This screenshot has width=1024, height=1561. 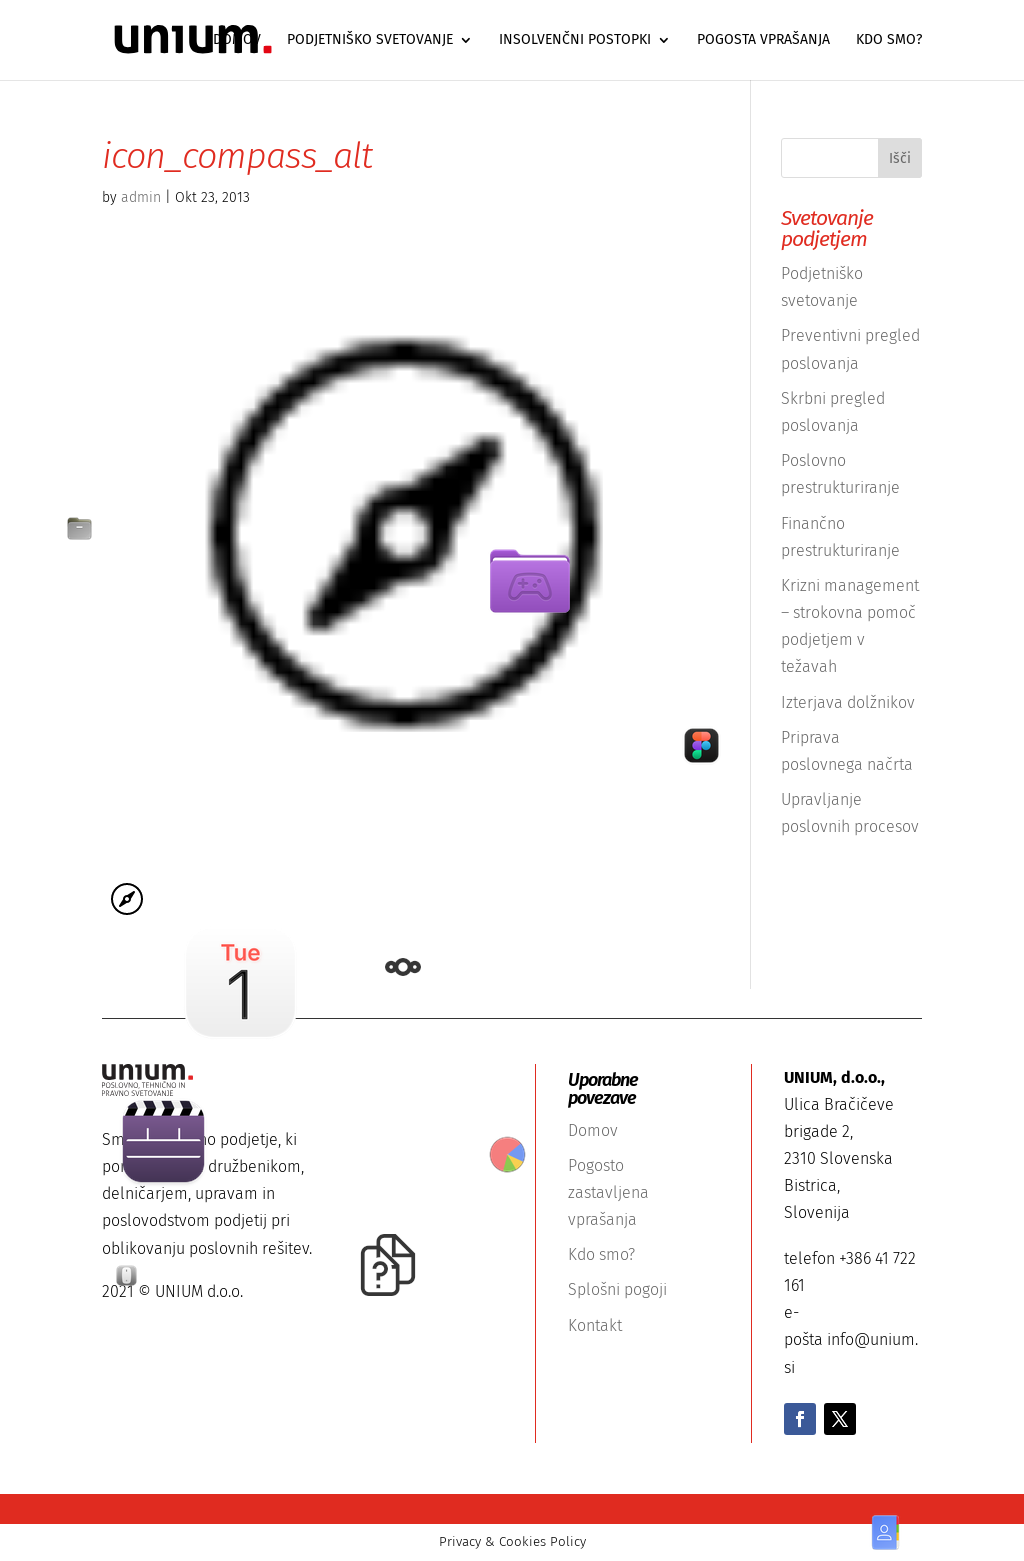 What do you see at coordinates (388, 1265) in the screenshot?
I see `access frequently asked questions` at bounding box center [388, 1265].